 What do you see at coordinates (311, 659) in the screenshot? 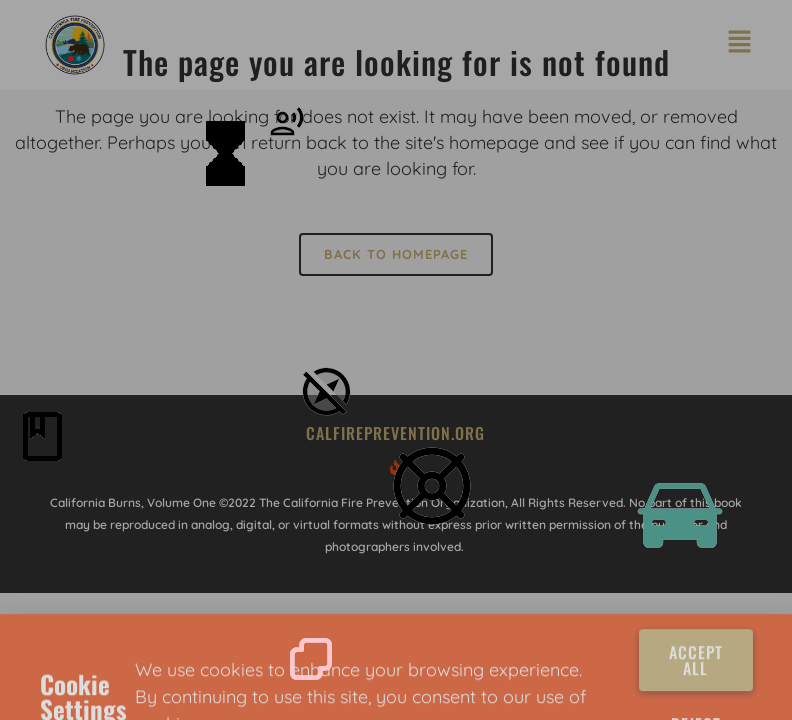
I see `combine or merge selected layers` at bounding box center [311, 659].